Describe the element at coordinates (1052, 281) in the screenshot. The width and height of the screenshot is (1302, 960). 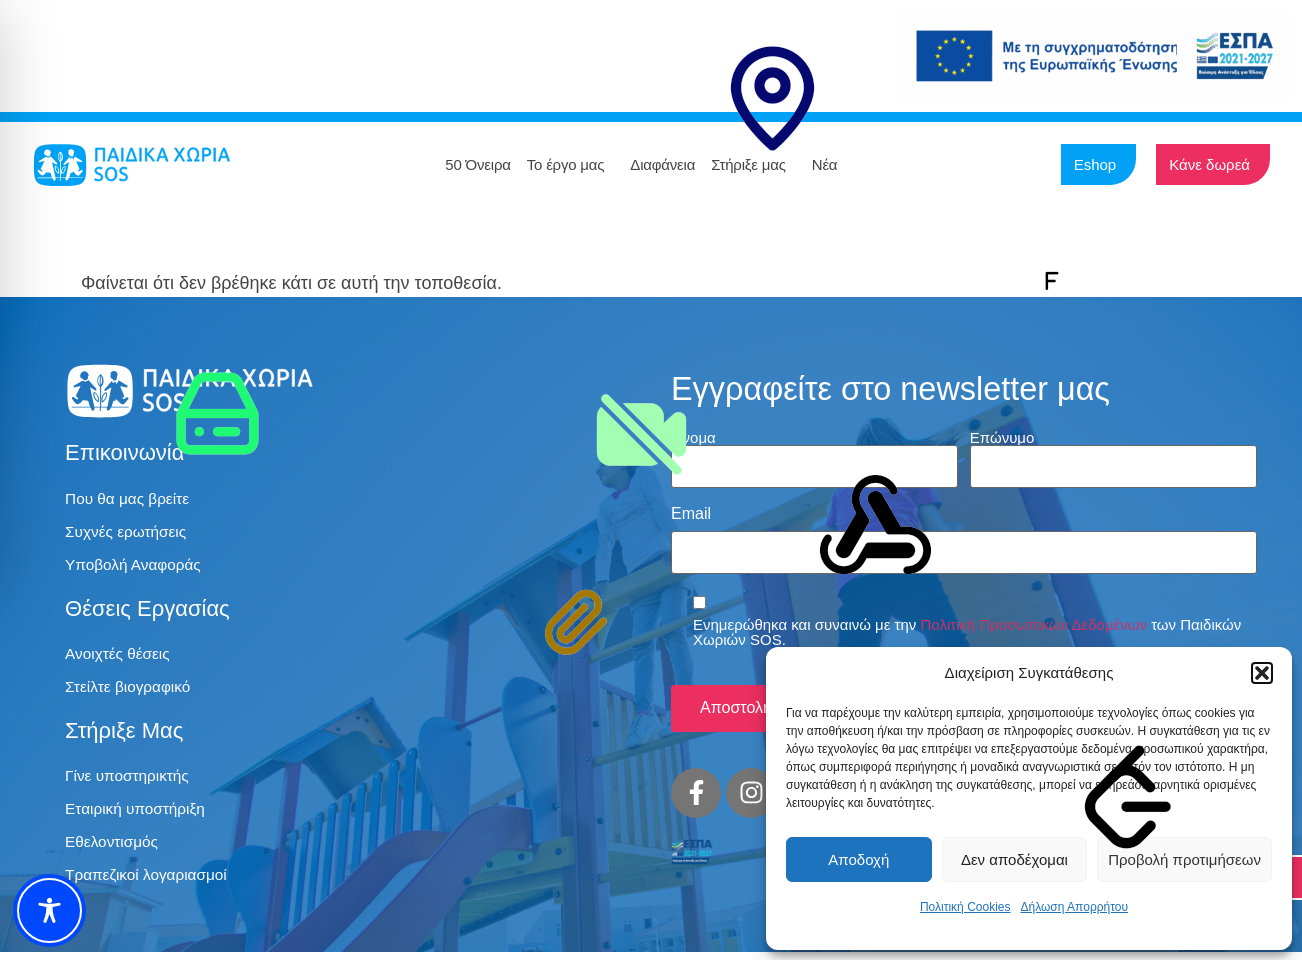
I see `indicates items starting with the letter F` at that location.